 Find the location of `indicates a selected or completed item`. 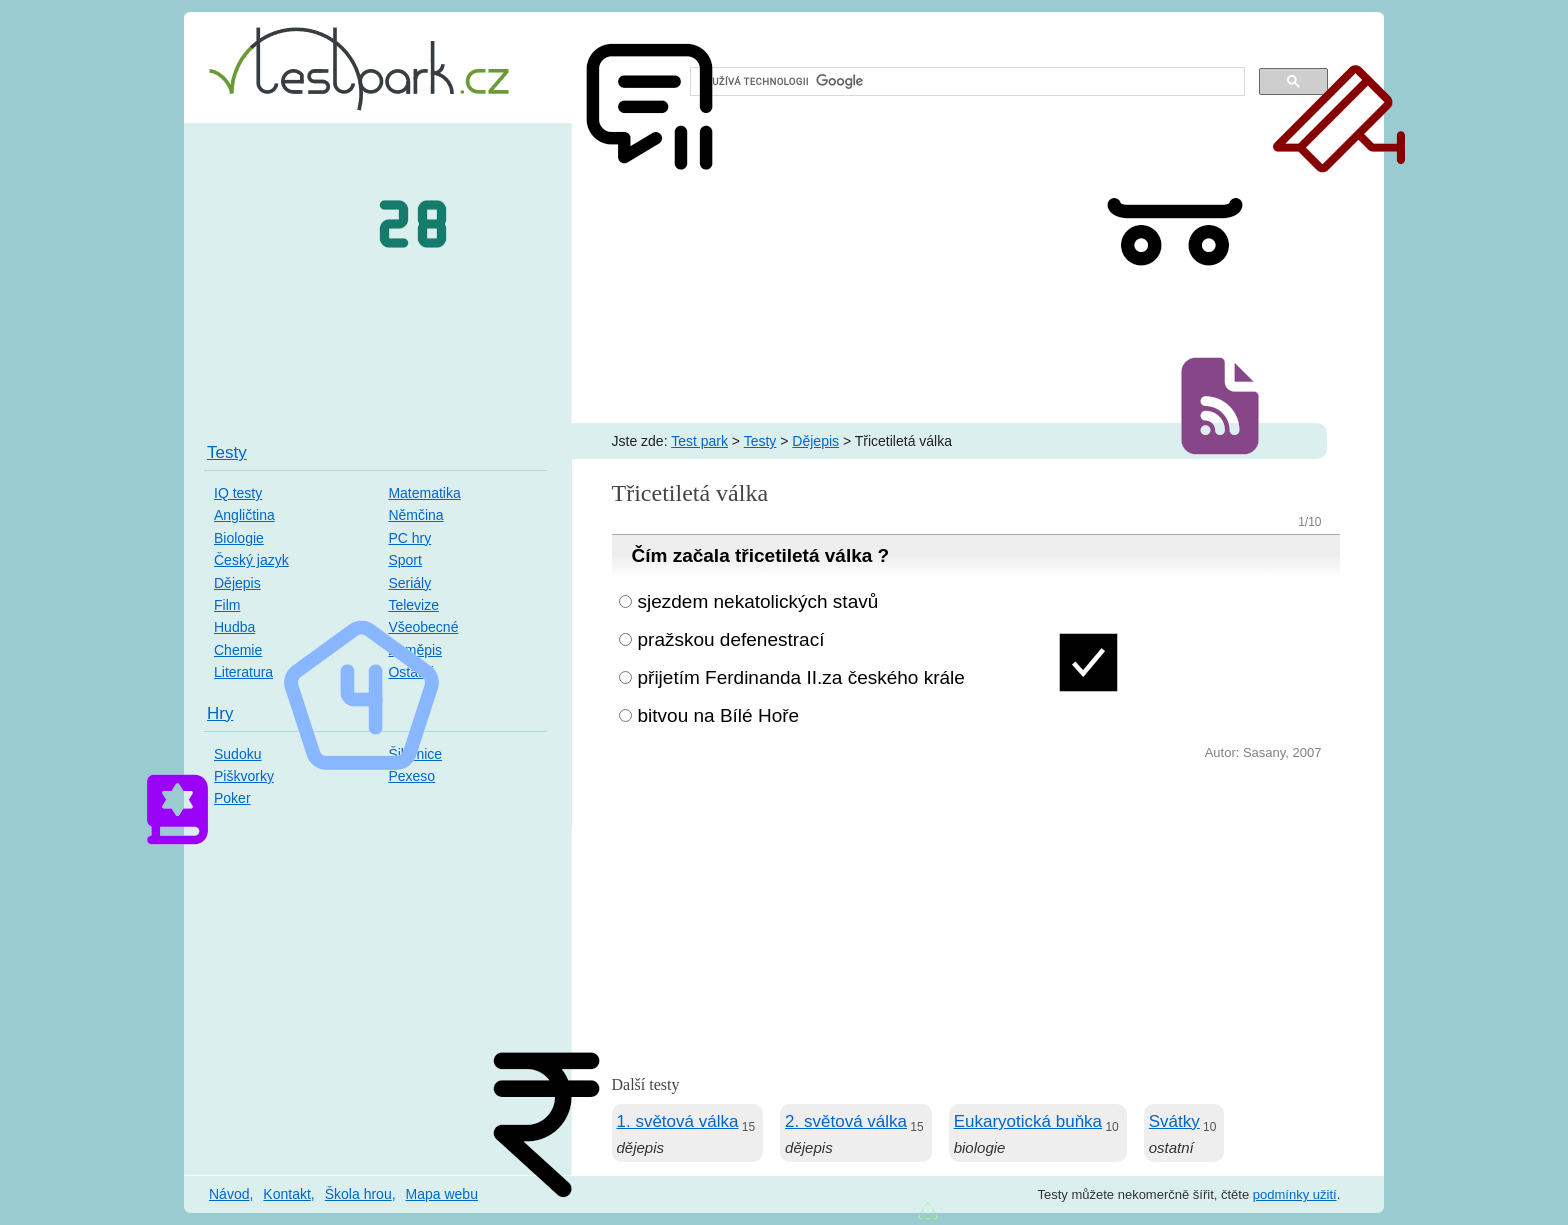

indicates a selected or completed item is located at coordinates (1088, 662).